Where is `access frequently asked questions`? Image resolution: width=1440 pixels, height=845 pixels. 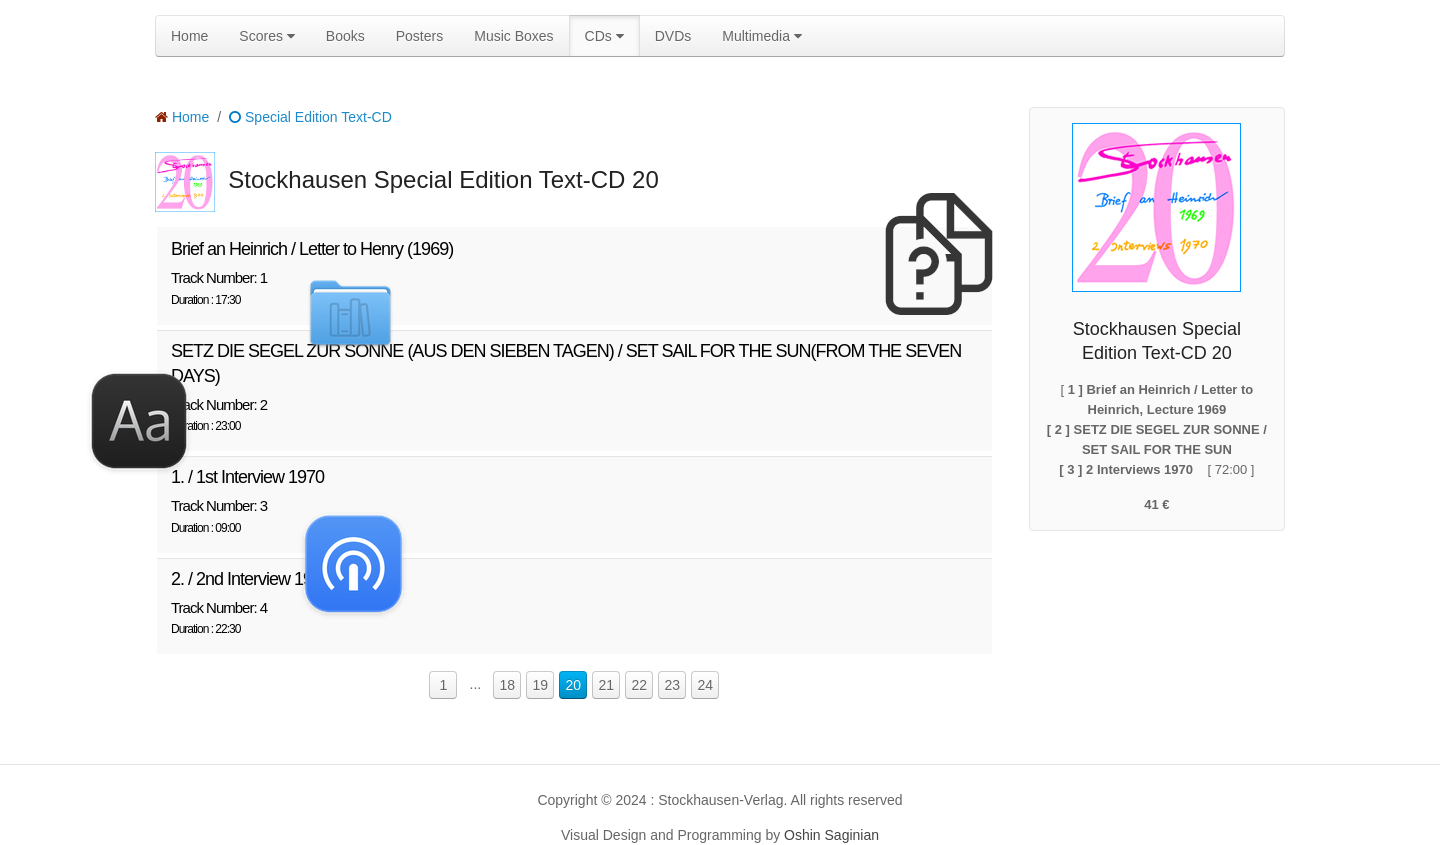
access frequently asked questions is located at coordinates (939, 254).